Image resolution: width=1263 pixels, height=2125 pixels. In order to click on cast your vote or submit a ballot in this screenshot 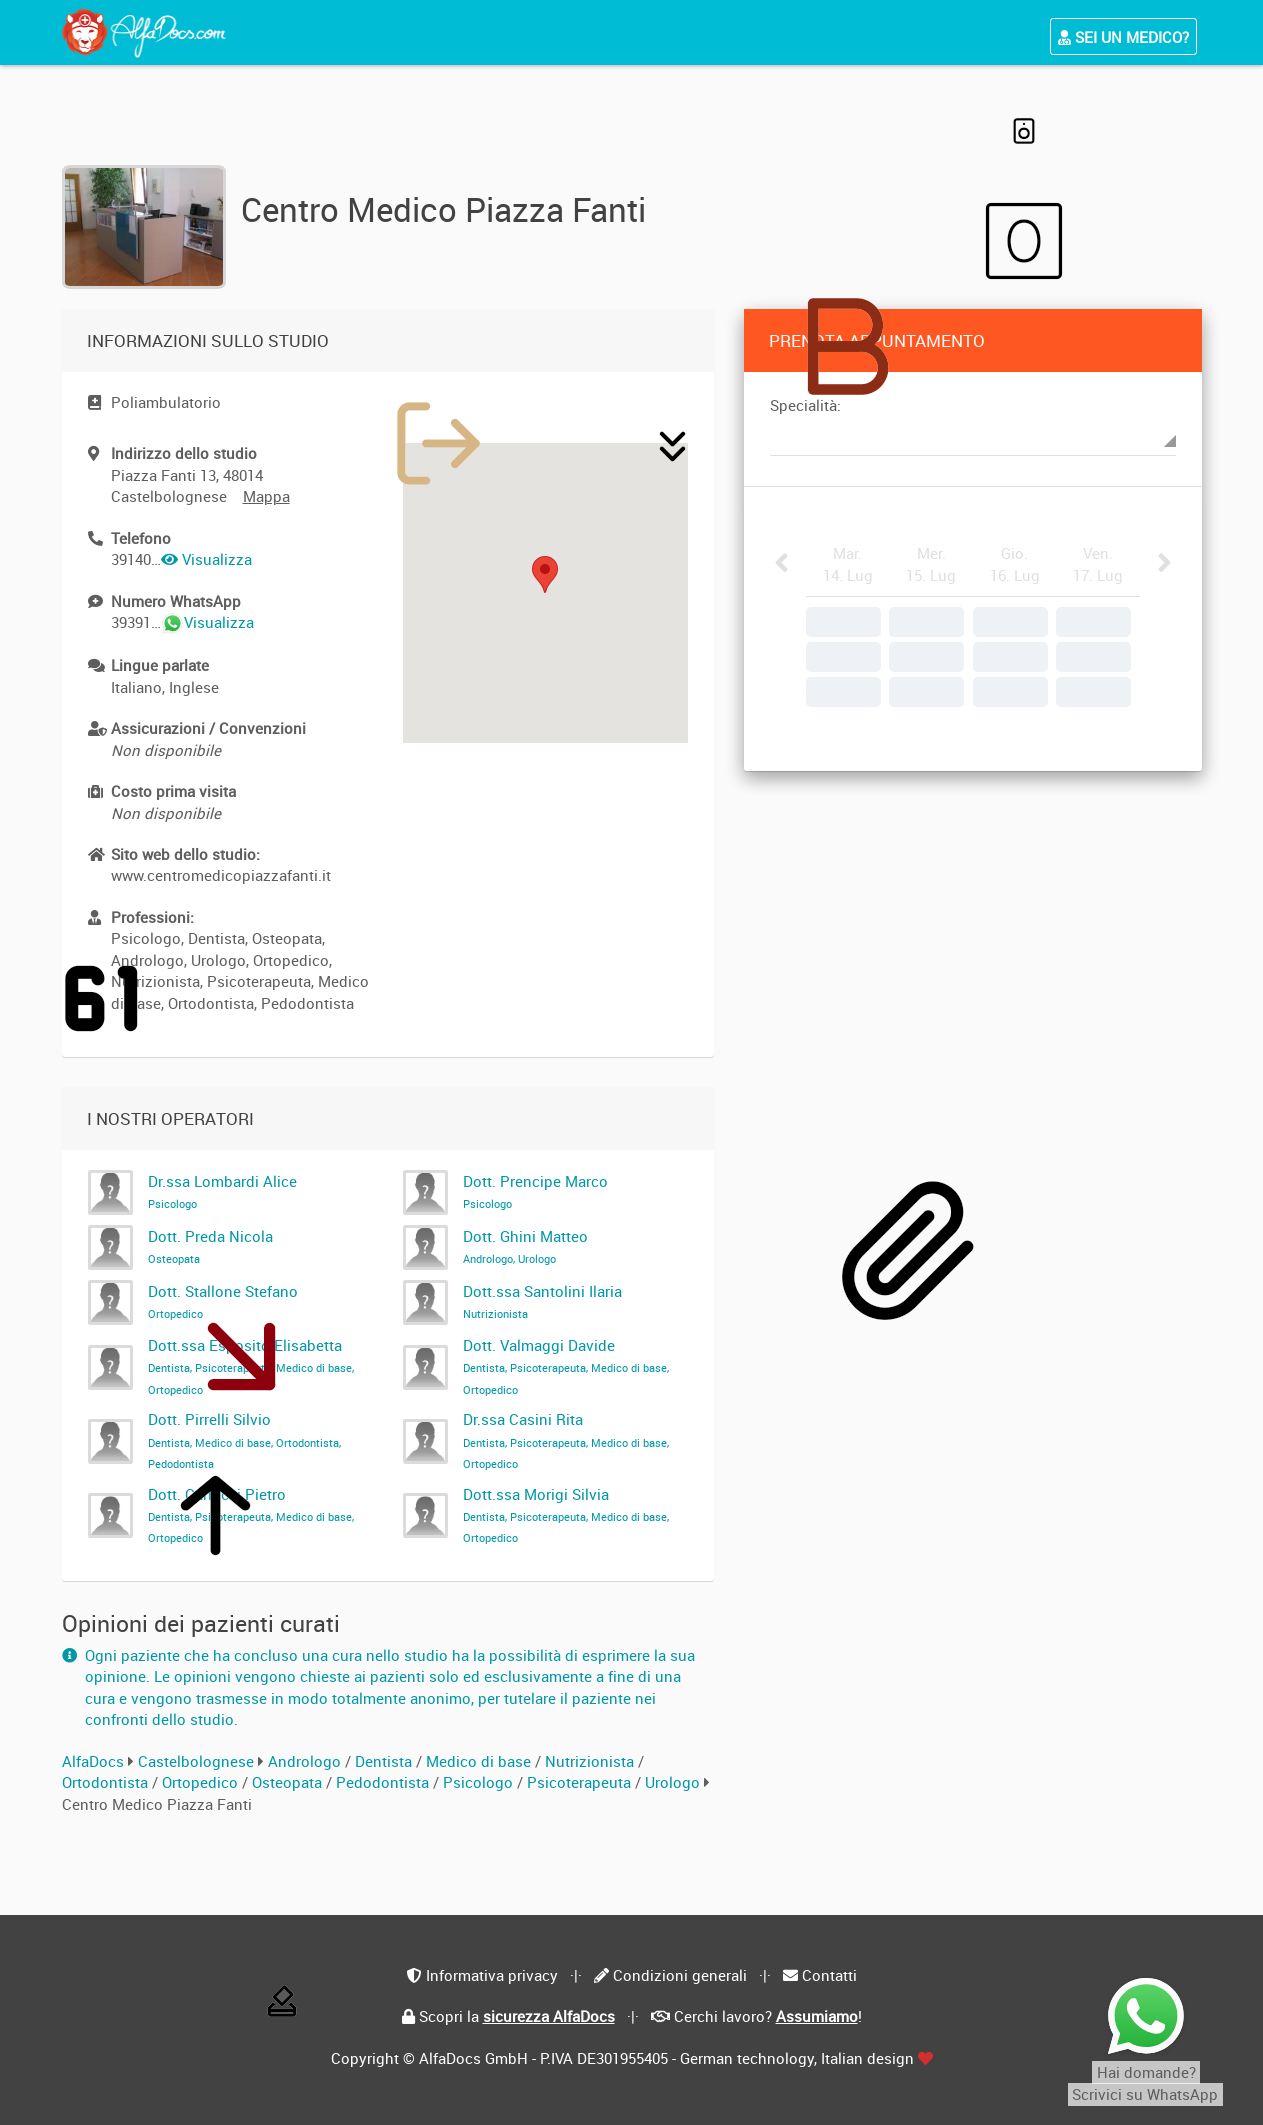, I will do `click(282, 2001)`.